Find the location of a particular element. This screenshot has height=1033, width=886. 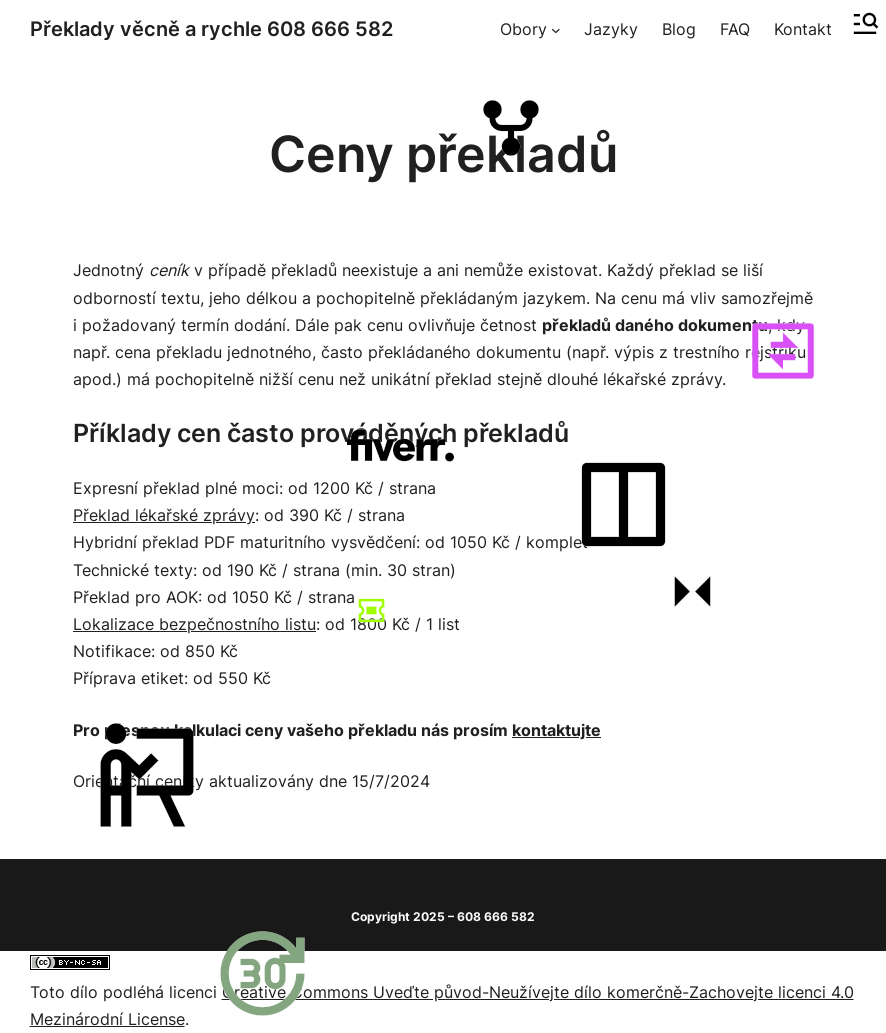

search within menu options is located at coordinates (865, 24).